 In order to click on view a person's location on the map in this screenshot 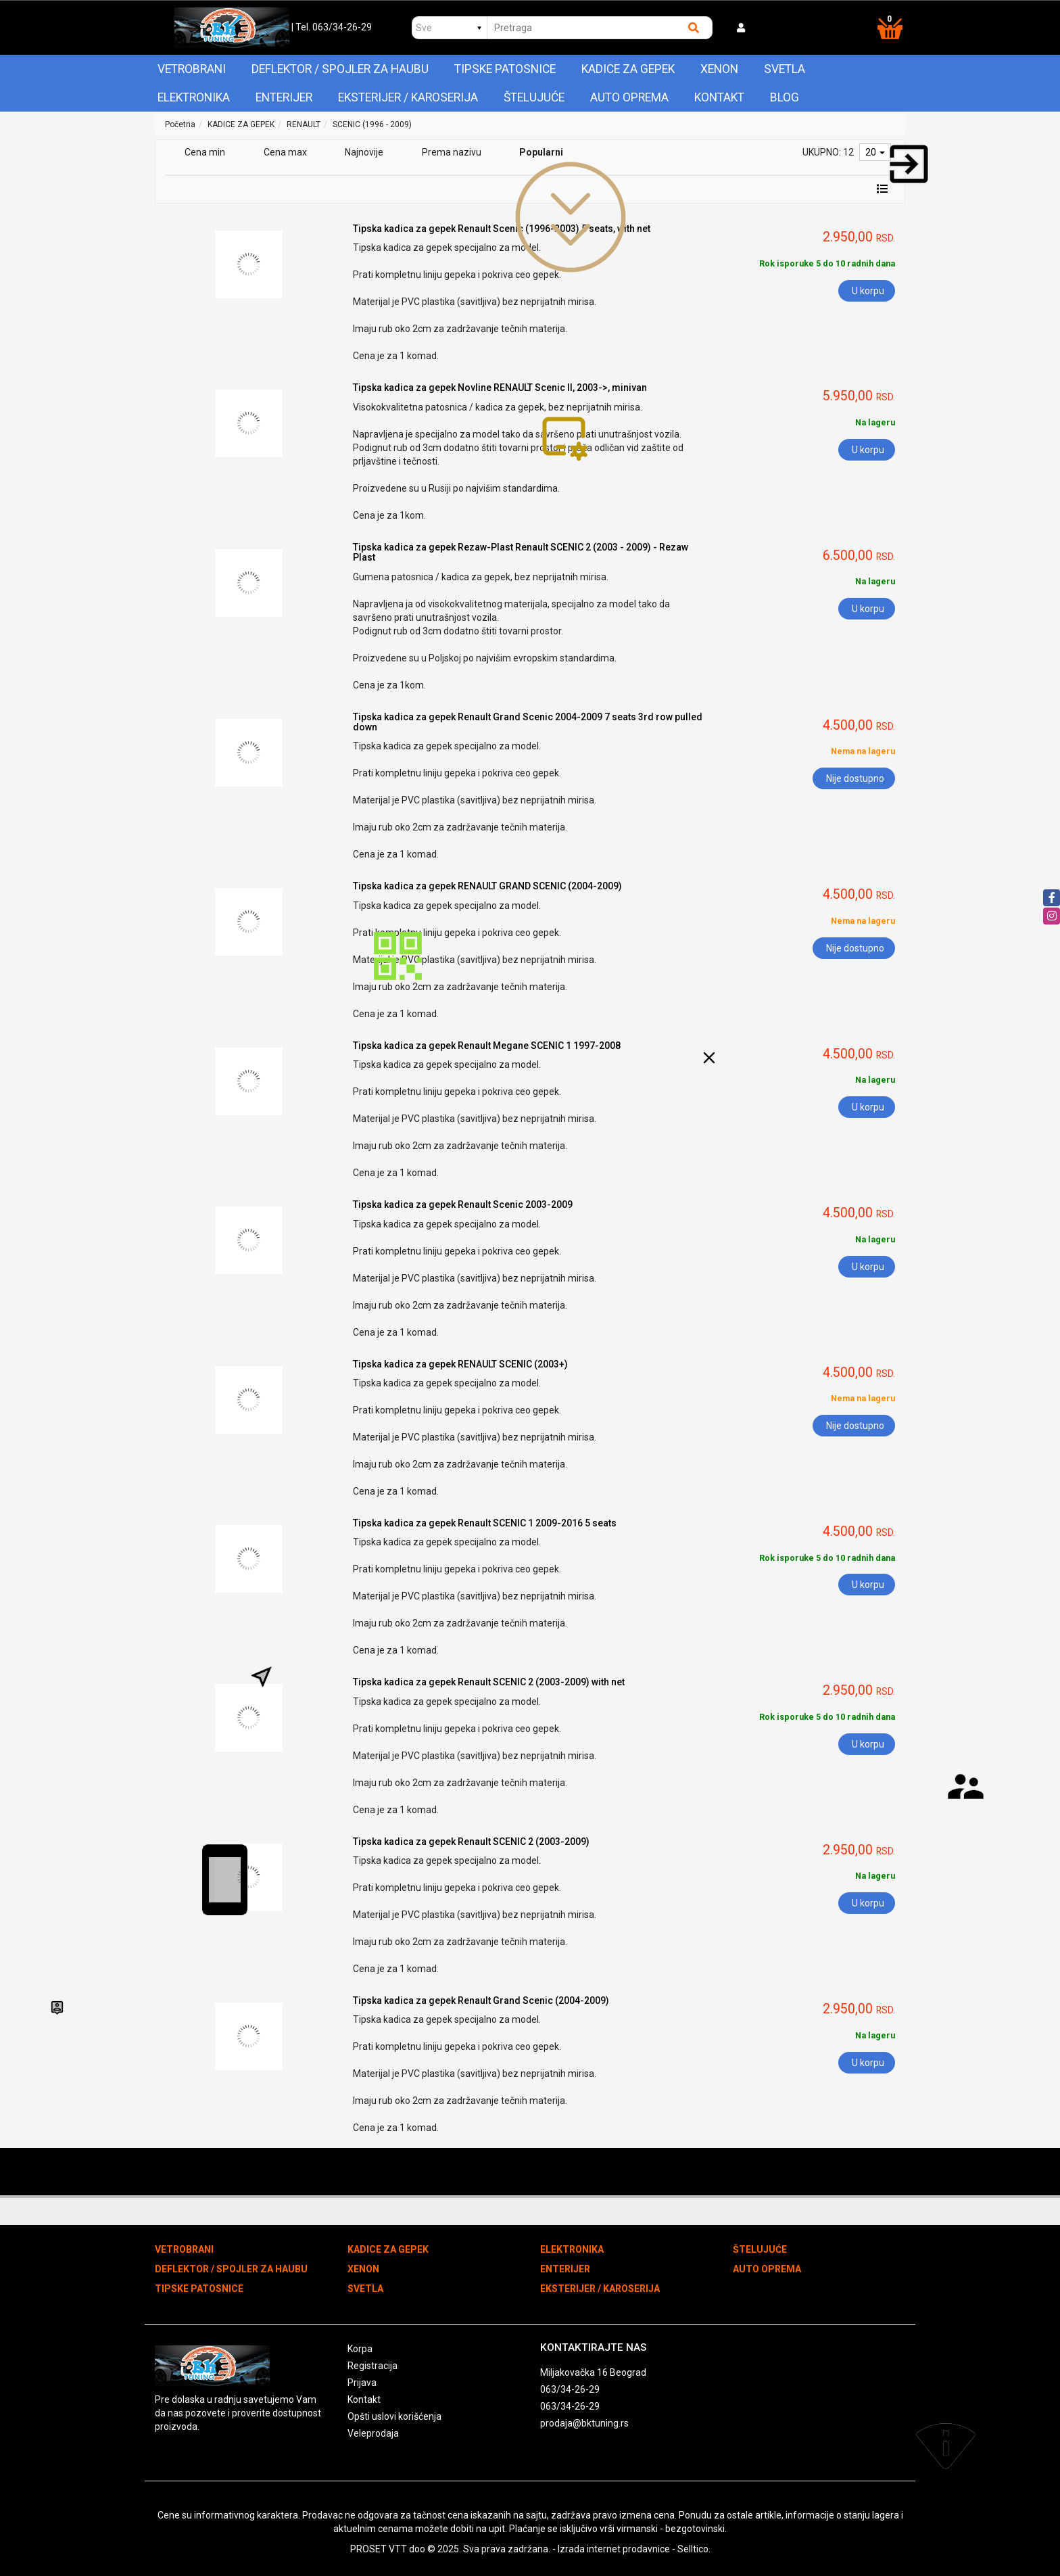, I will do `click(57, 2007)`.